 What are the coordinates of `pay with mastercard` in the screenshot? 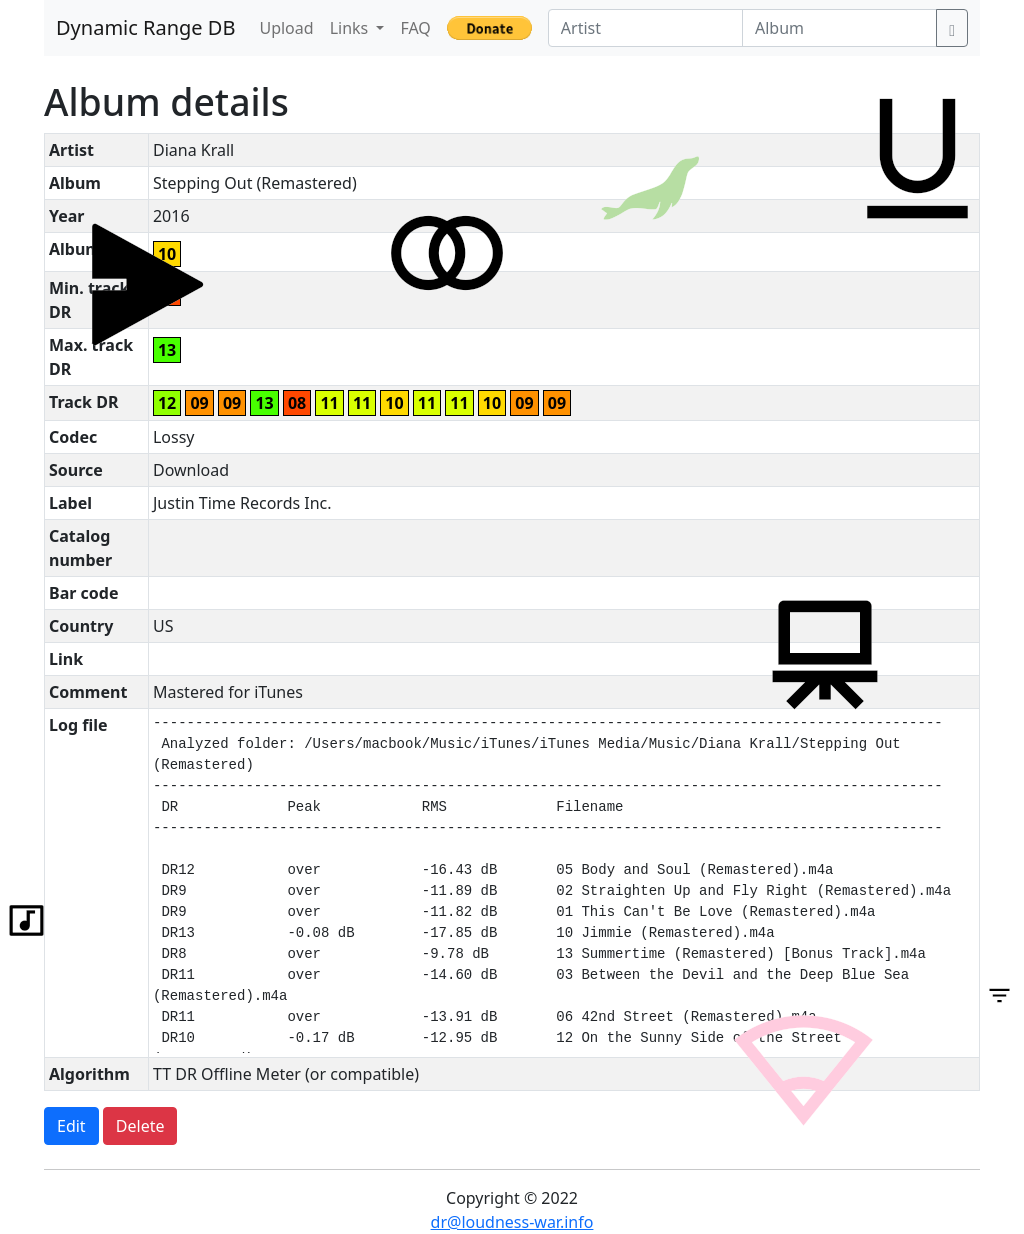 It's located at (447, 253).